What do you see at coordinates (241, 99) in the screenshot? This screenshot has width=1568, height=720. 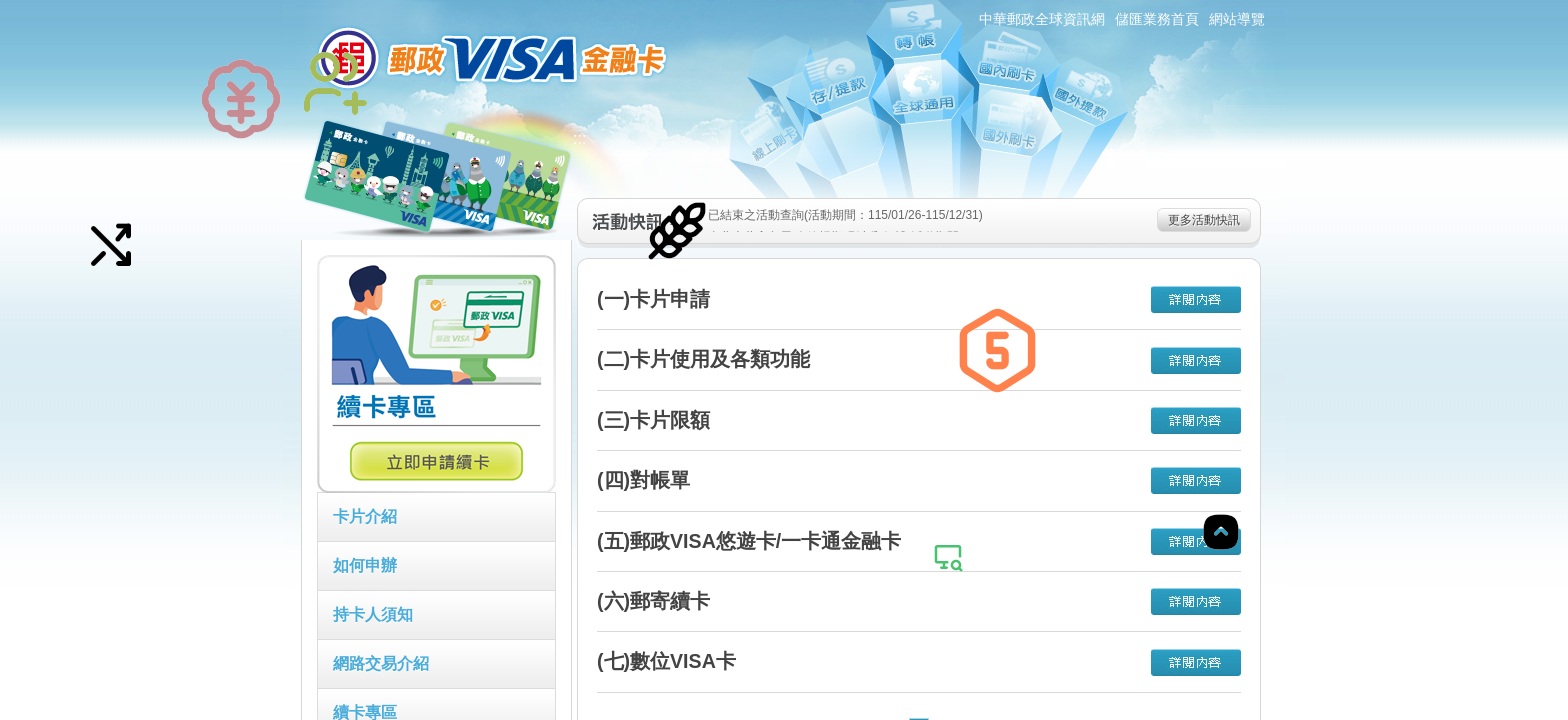 I see `indicates japanese yen currency or pricing` at bounding box center [241, 99].